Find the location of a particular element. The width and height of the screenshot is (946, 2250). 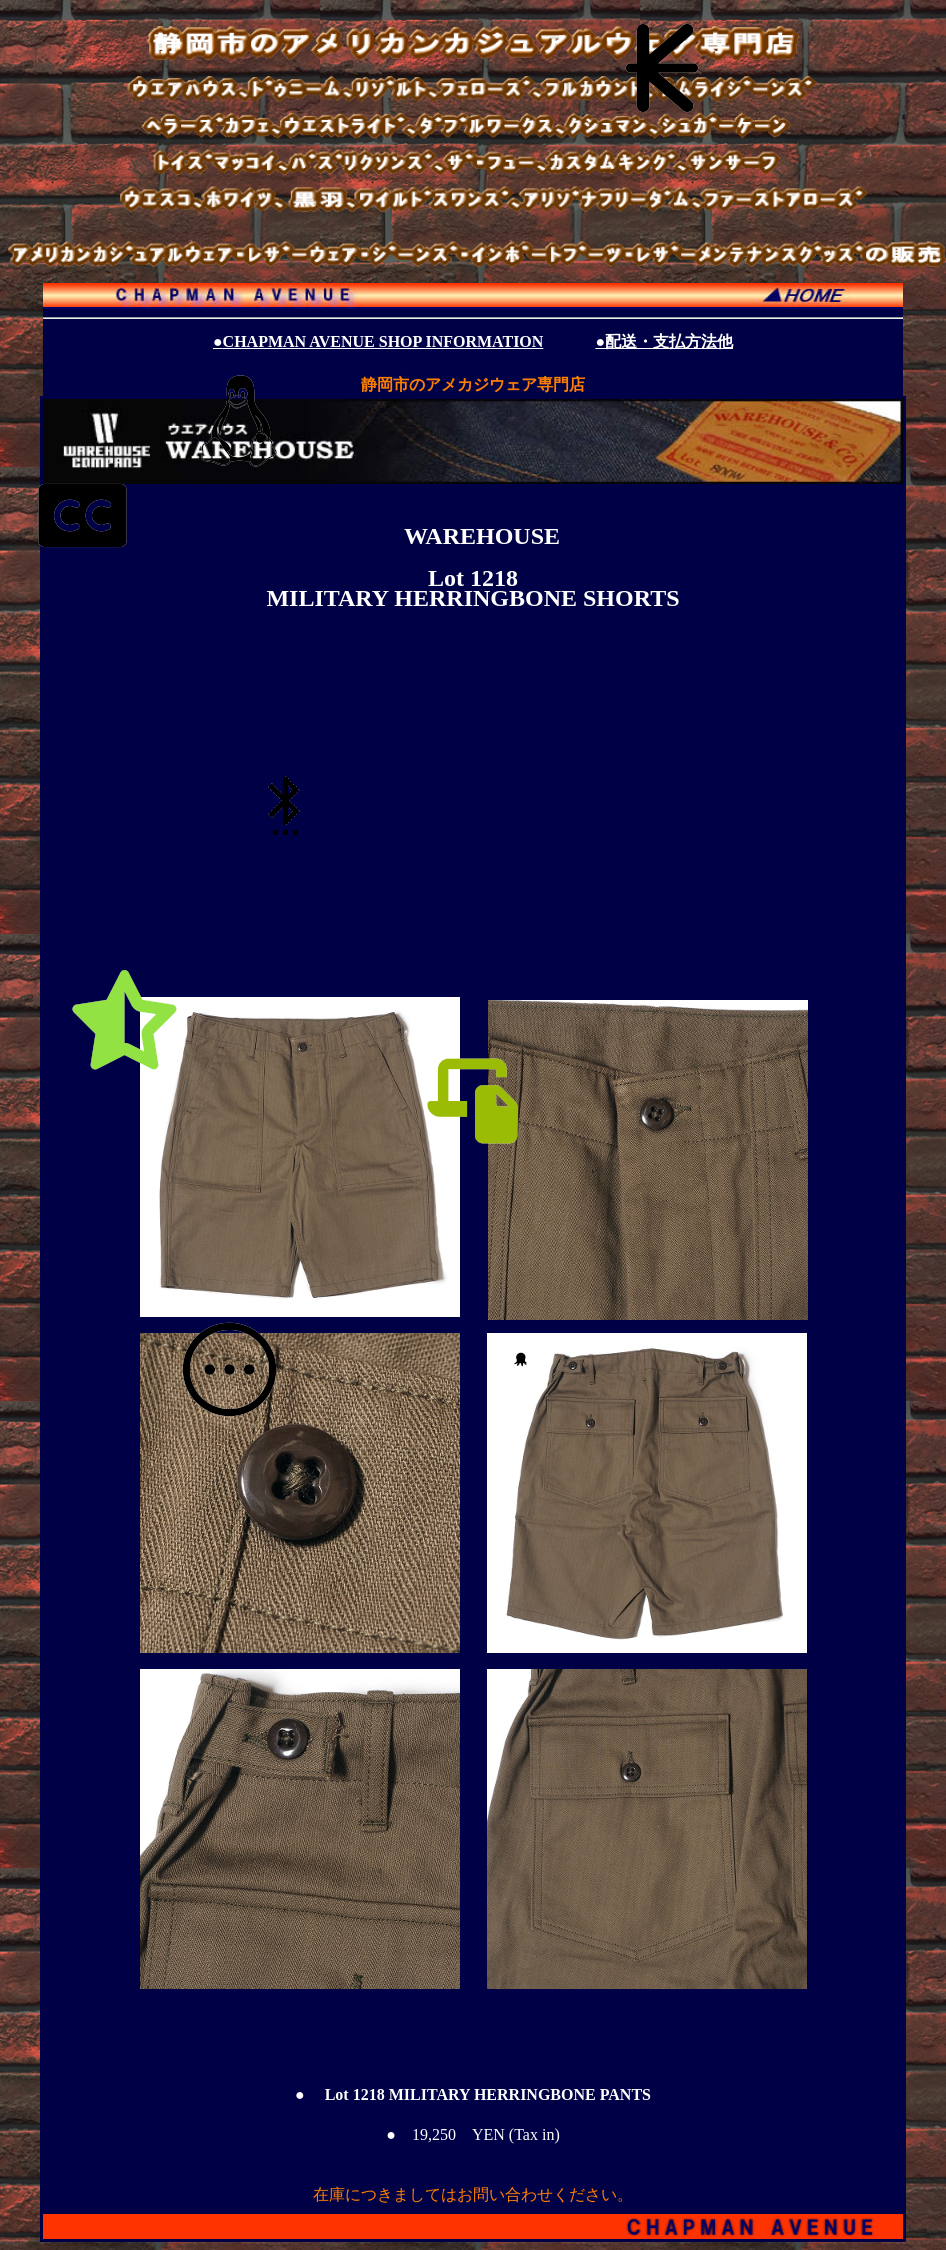

open more options menu is located at coordinates (229, 1369).